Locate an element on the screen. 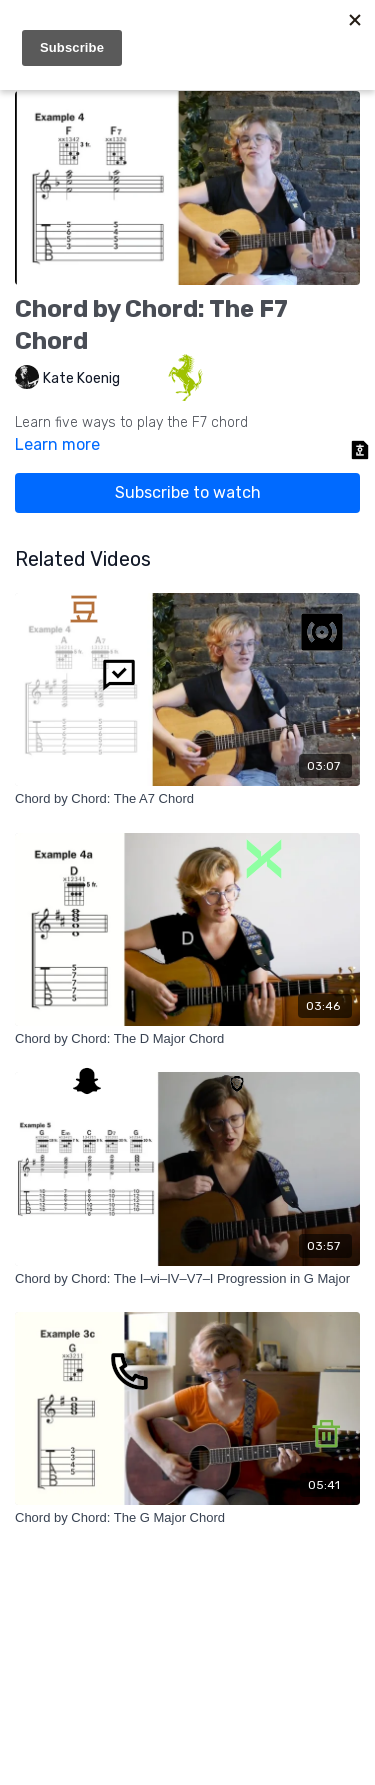  open douban app is located at coordinates (84, 609).